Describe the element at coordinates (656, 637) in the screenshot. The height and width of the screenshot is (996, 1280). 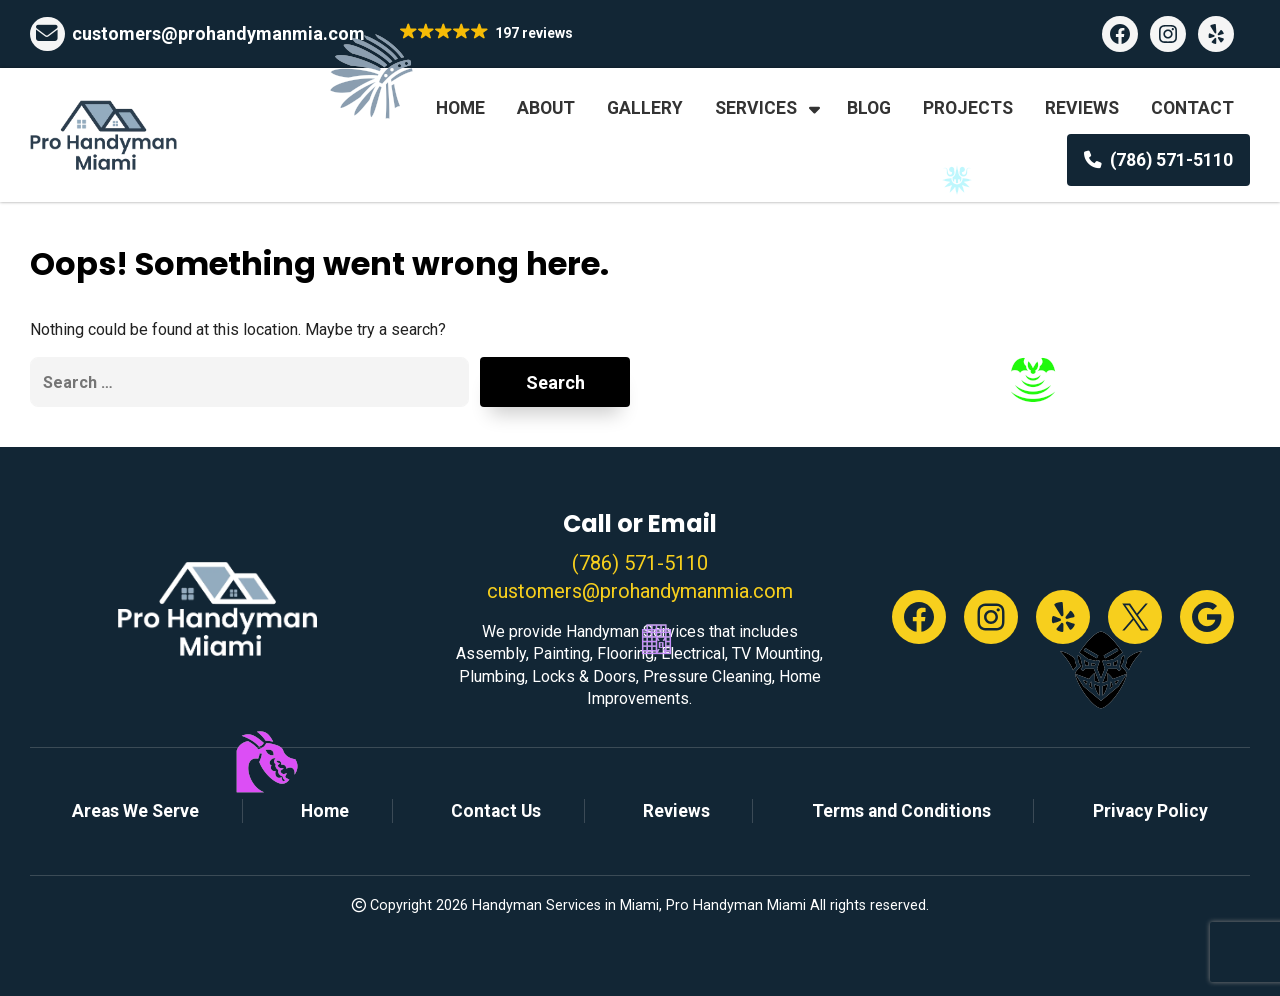
I see `indicates a trapped or captured state` at that location.